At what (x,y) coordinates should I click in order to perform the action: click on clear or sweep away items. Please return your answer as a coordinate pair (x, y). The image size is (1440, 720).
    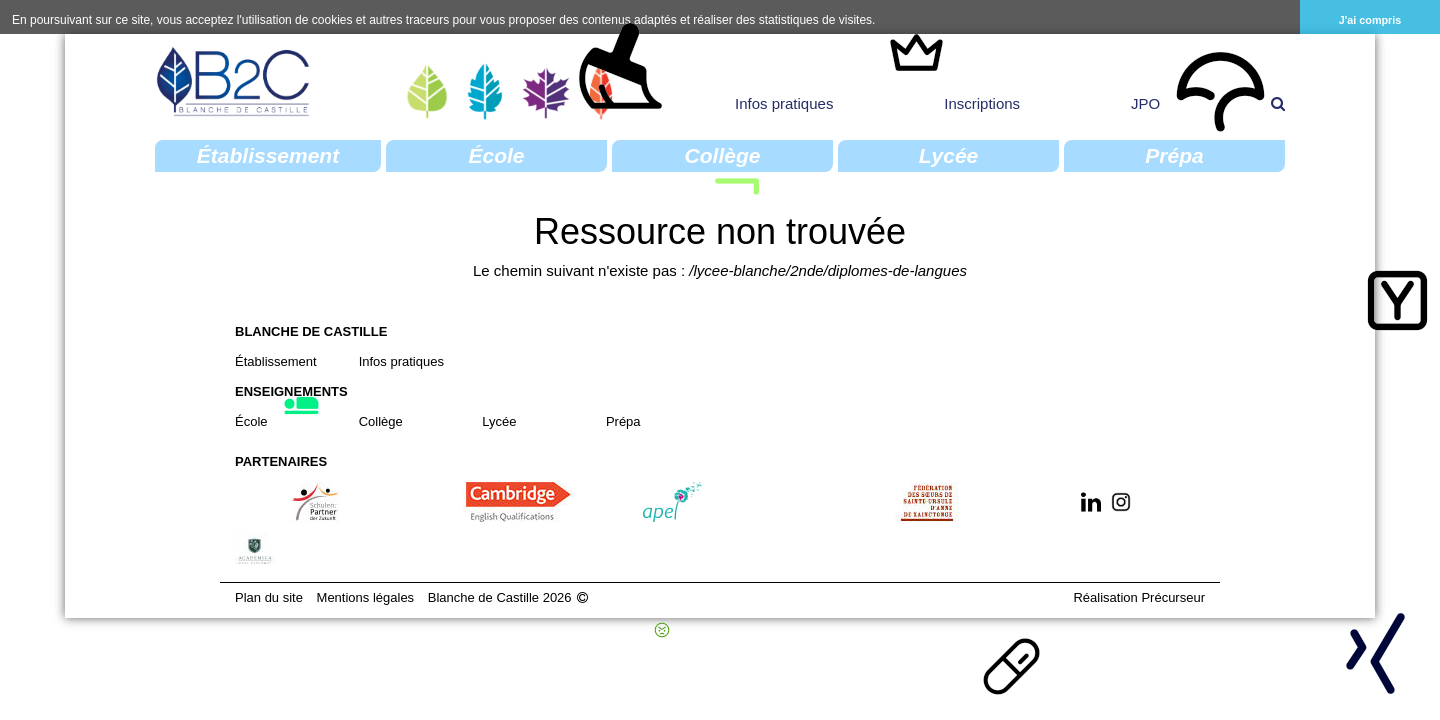
    Looking at the image, I should click on (619, 69).